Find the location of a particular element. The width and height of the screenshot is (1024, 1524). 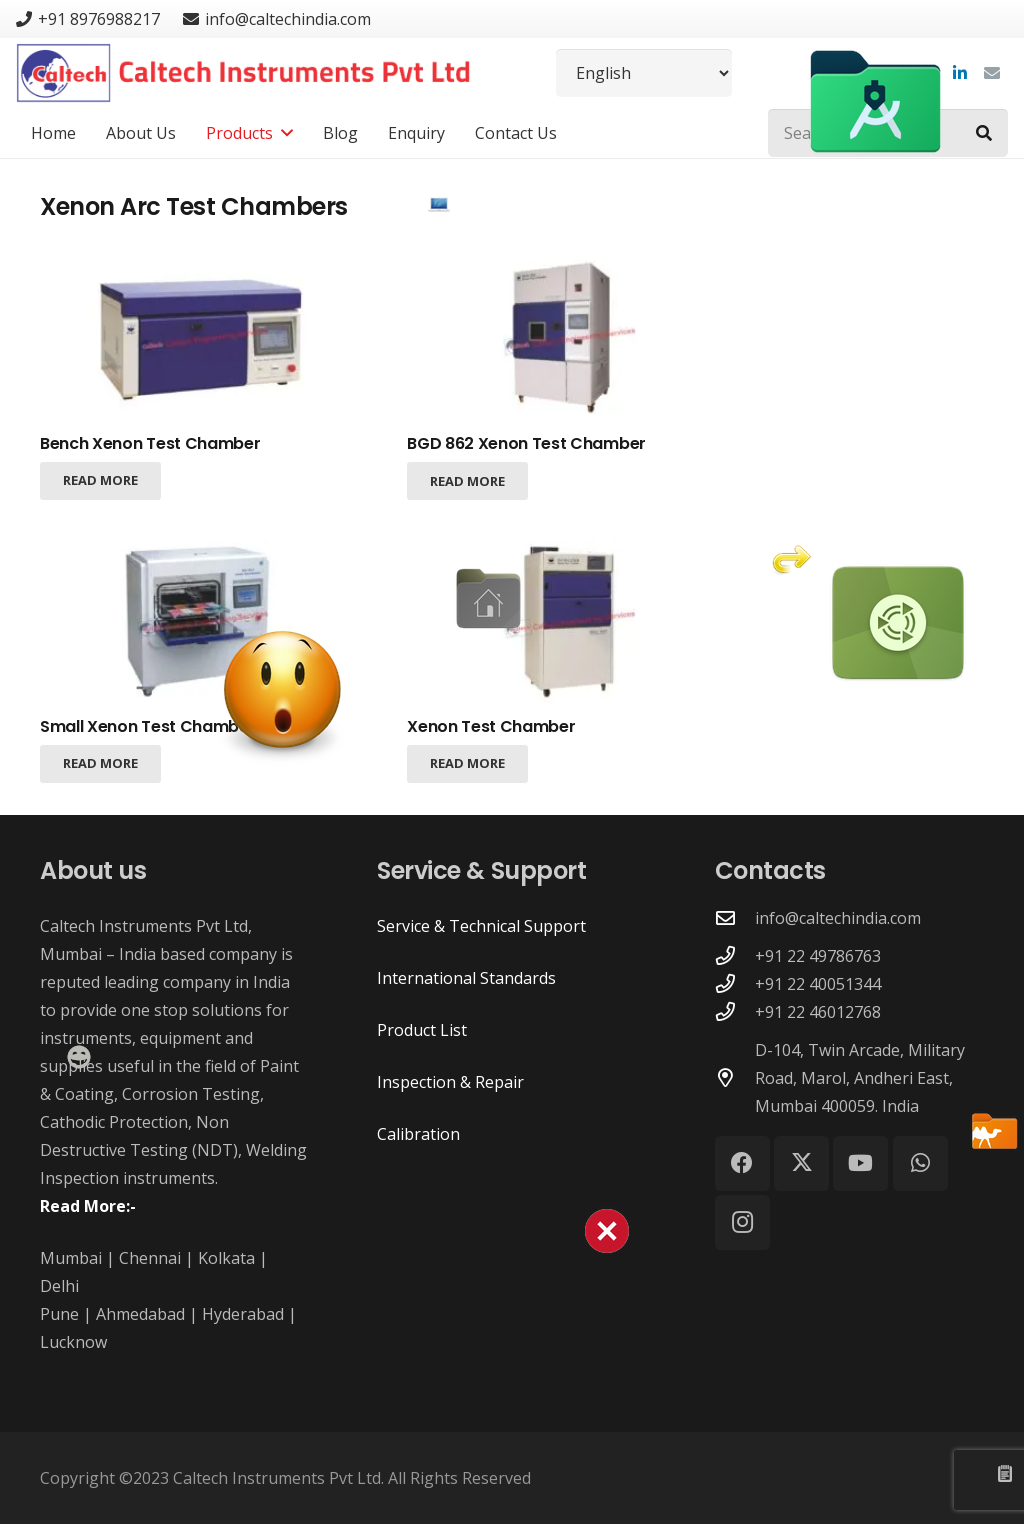

open text editor application is located at coordinates (1004, 1473).